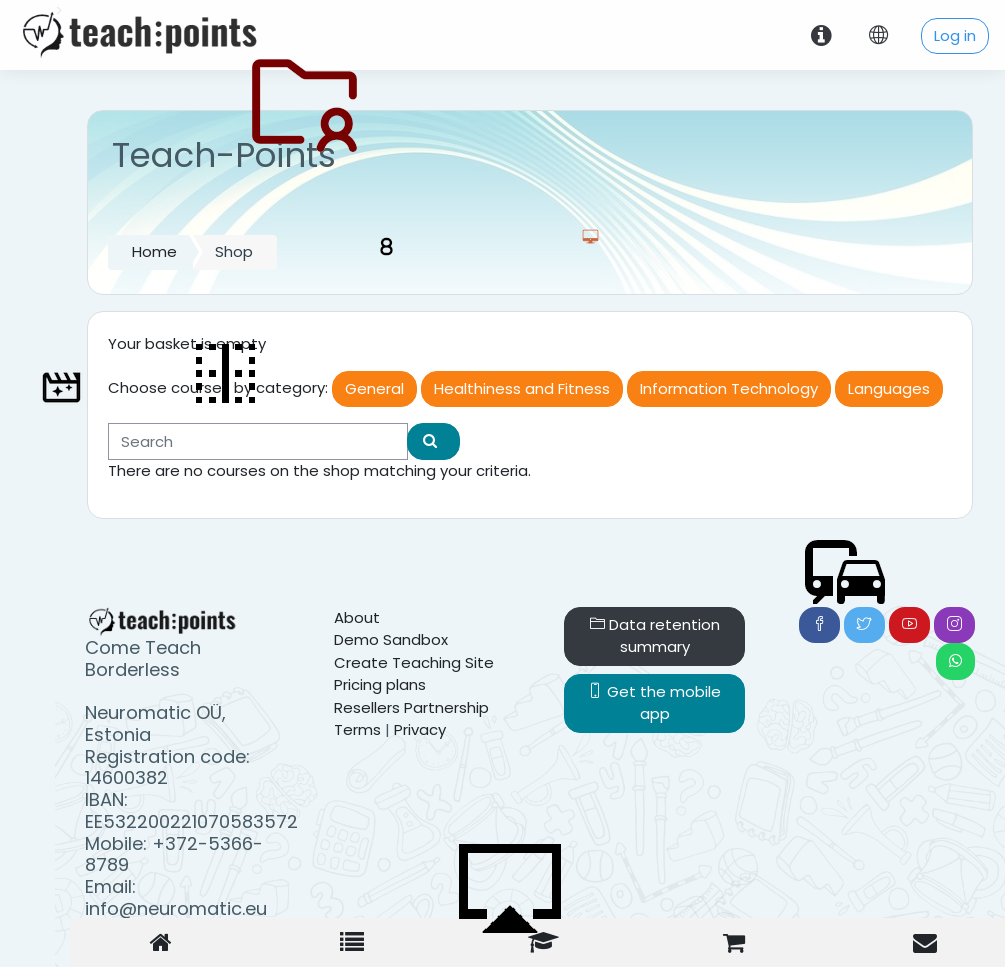 Image resolution: width=1005 pixels, height=967 pixels. Describe the element at coordinates (510, 886) in the screenshot. I see `stream content to an external display` at that location.